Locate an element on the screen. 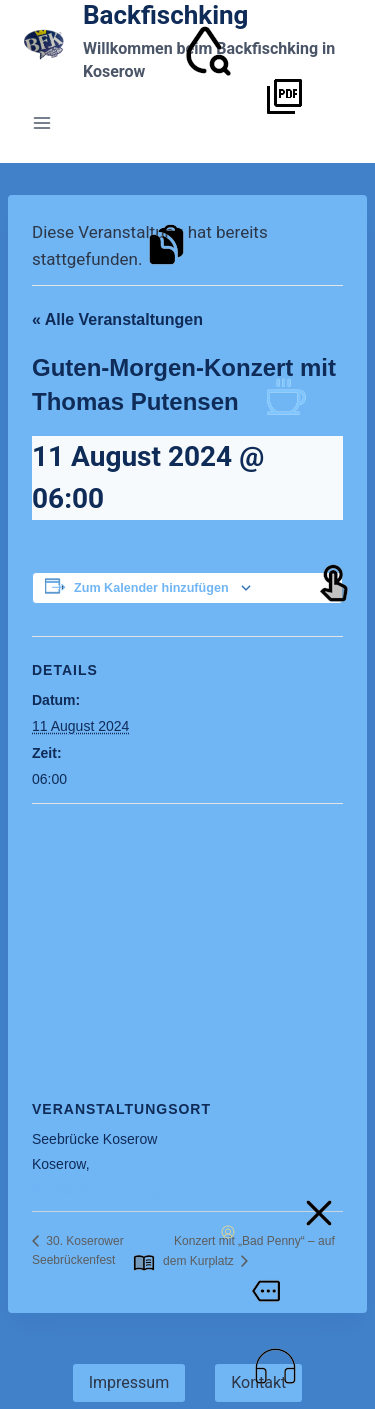  copy content to clipboard is located at coordinates (166, 244).